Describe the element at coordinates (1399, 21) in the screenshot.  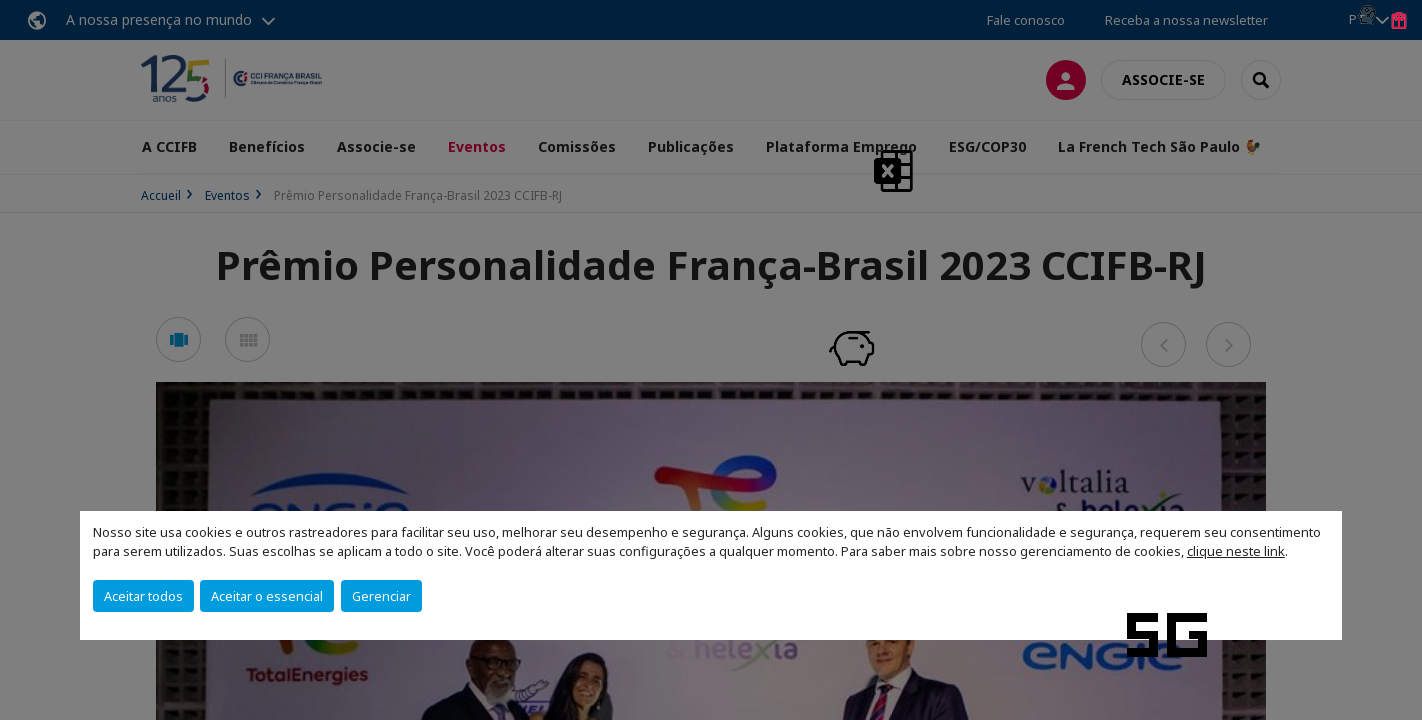
I see `view folded laundry or clothing items` at that location.